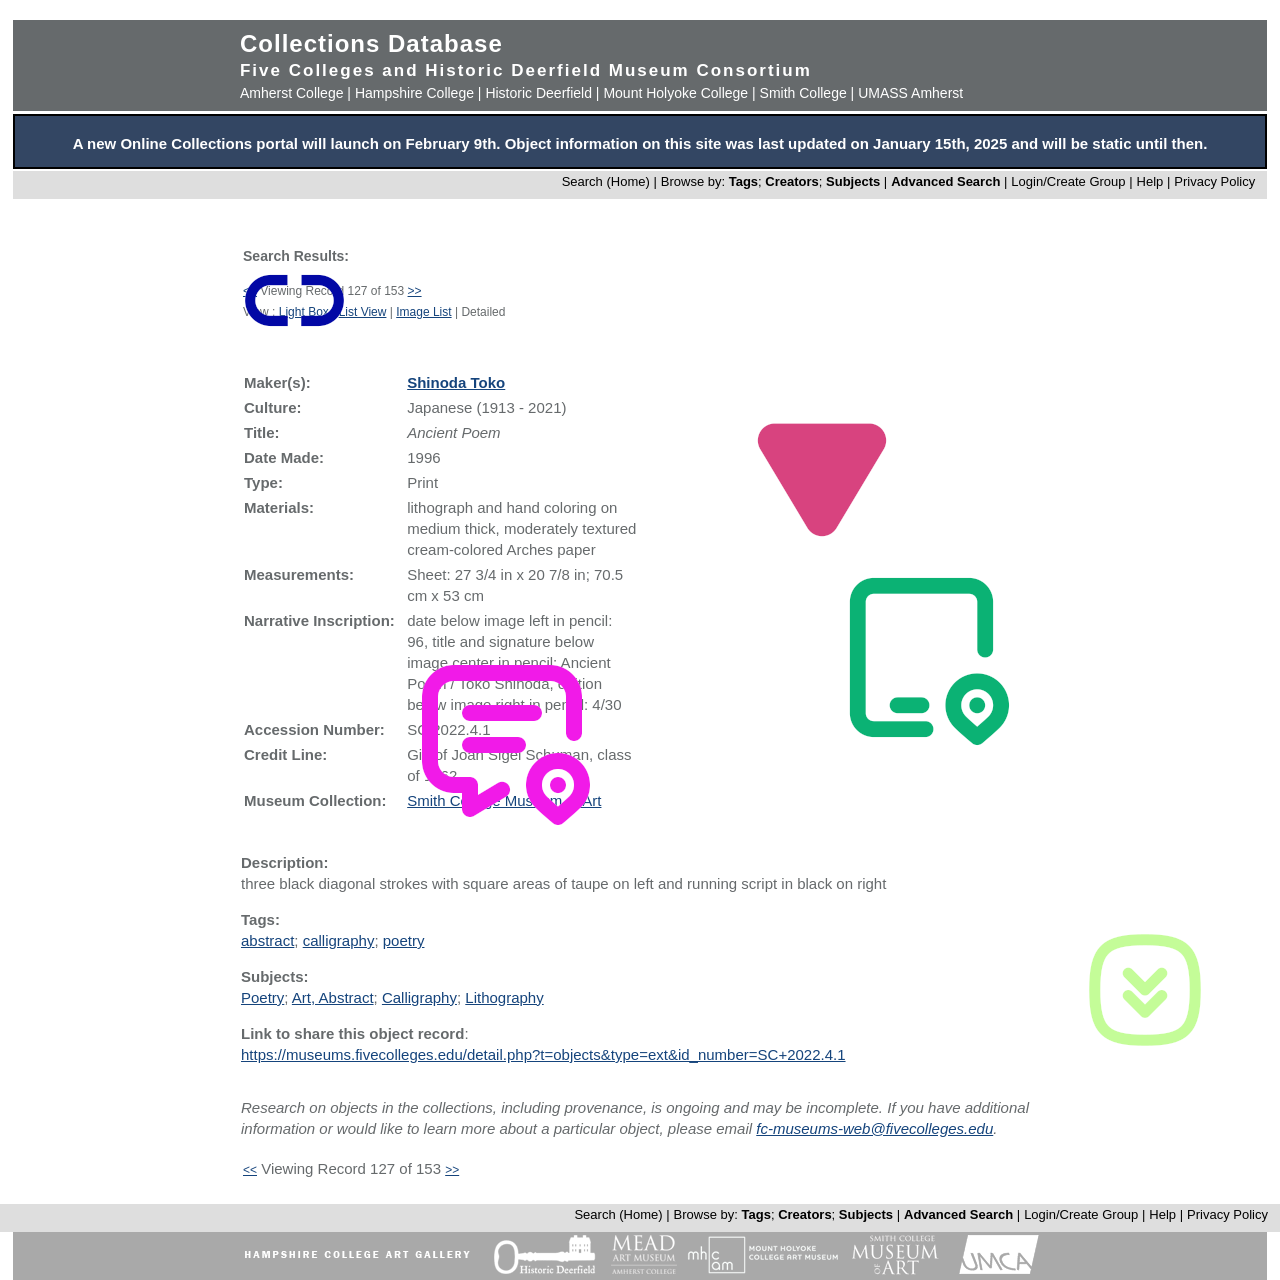 The image size is (1280, 1280). I want to click on expand dropdown menu, so click(822, 476).